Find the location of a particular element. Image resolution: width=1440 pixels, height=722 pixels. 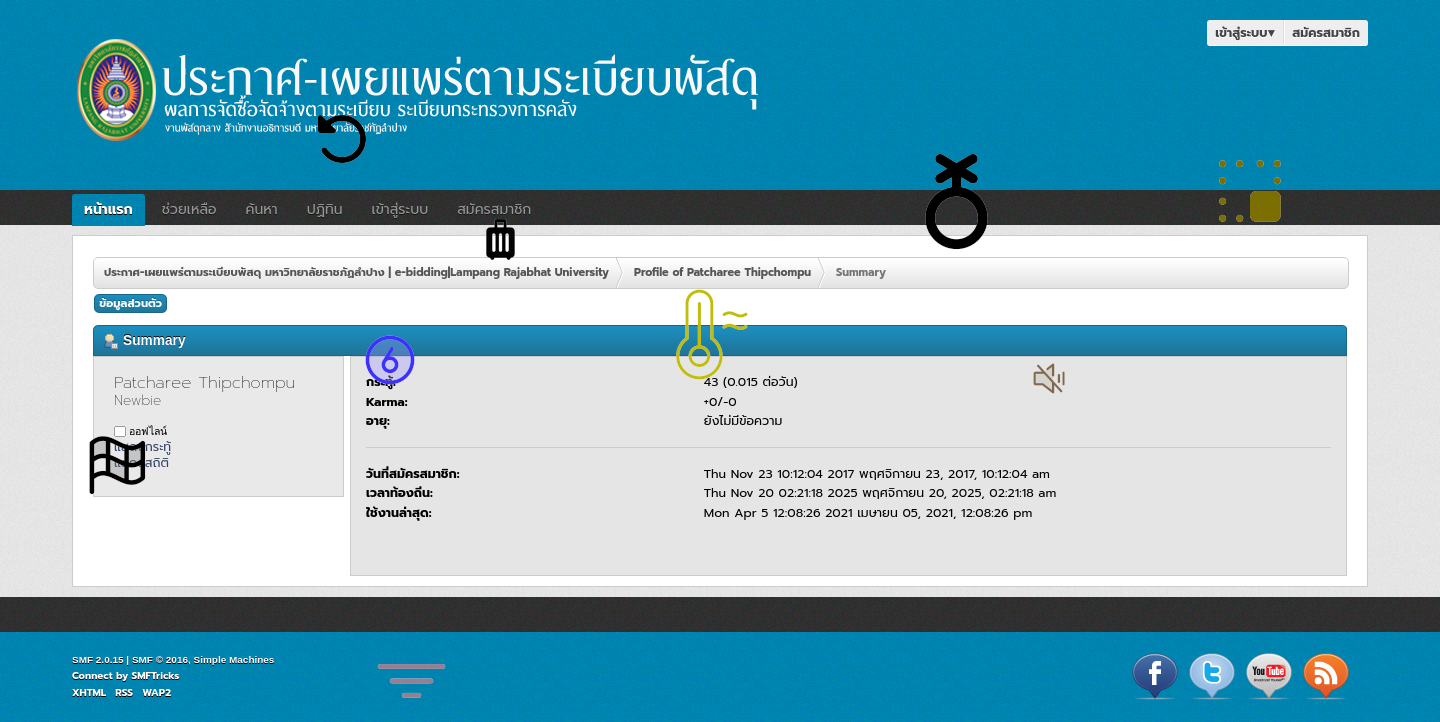

indicates step 6 in a multi-step process is located at coordinates (390, 360).